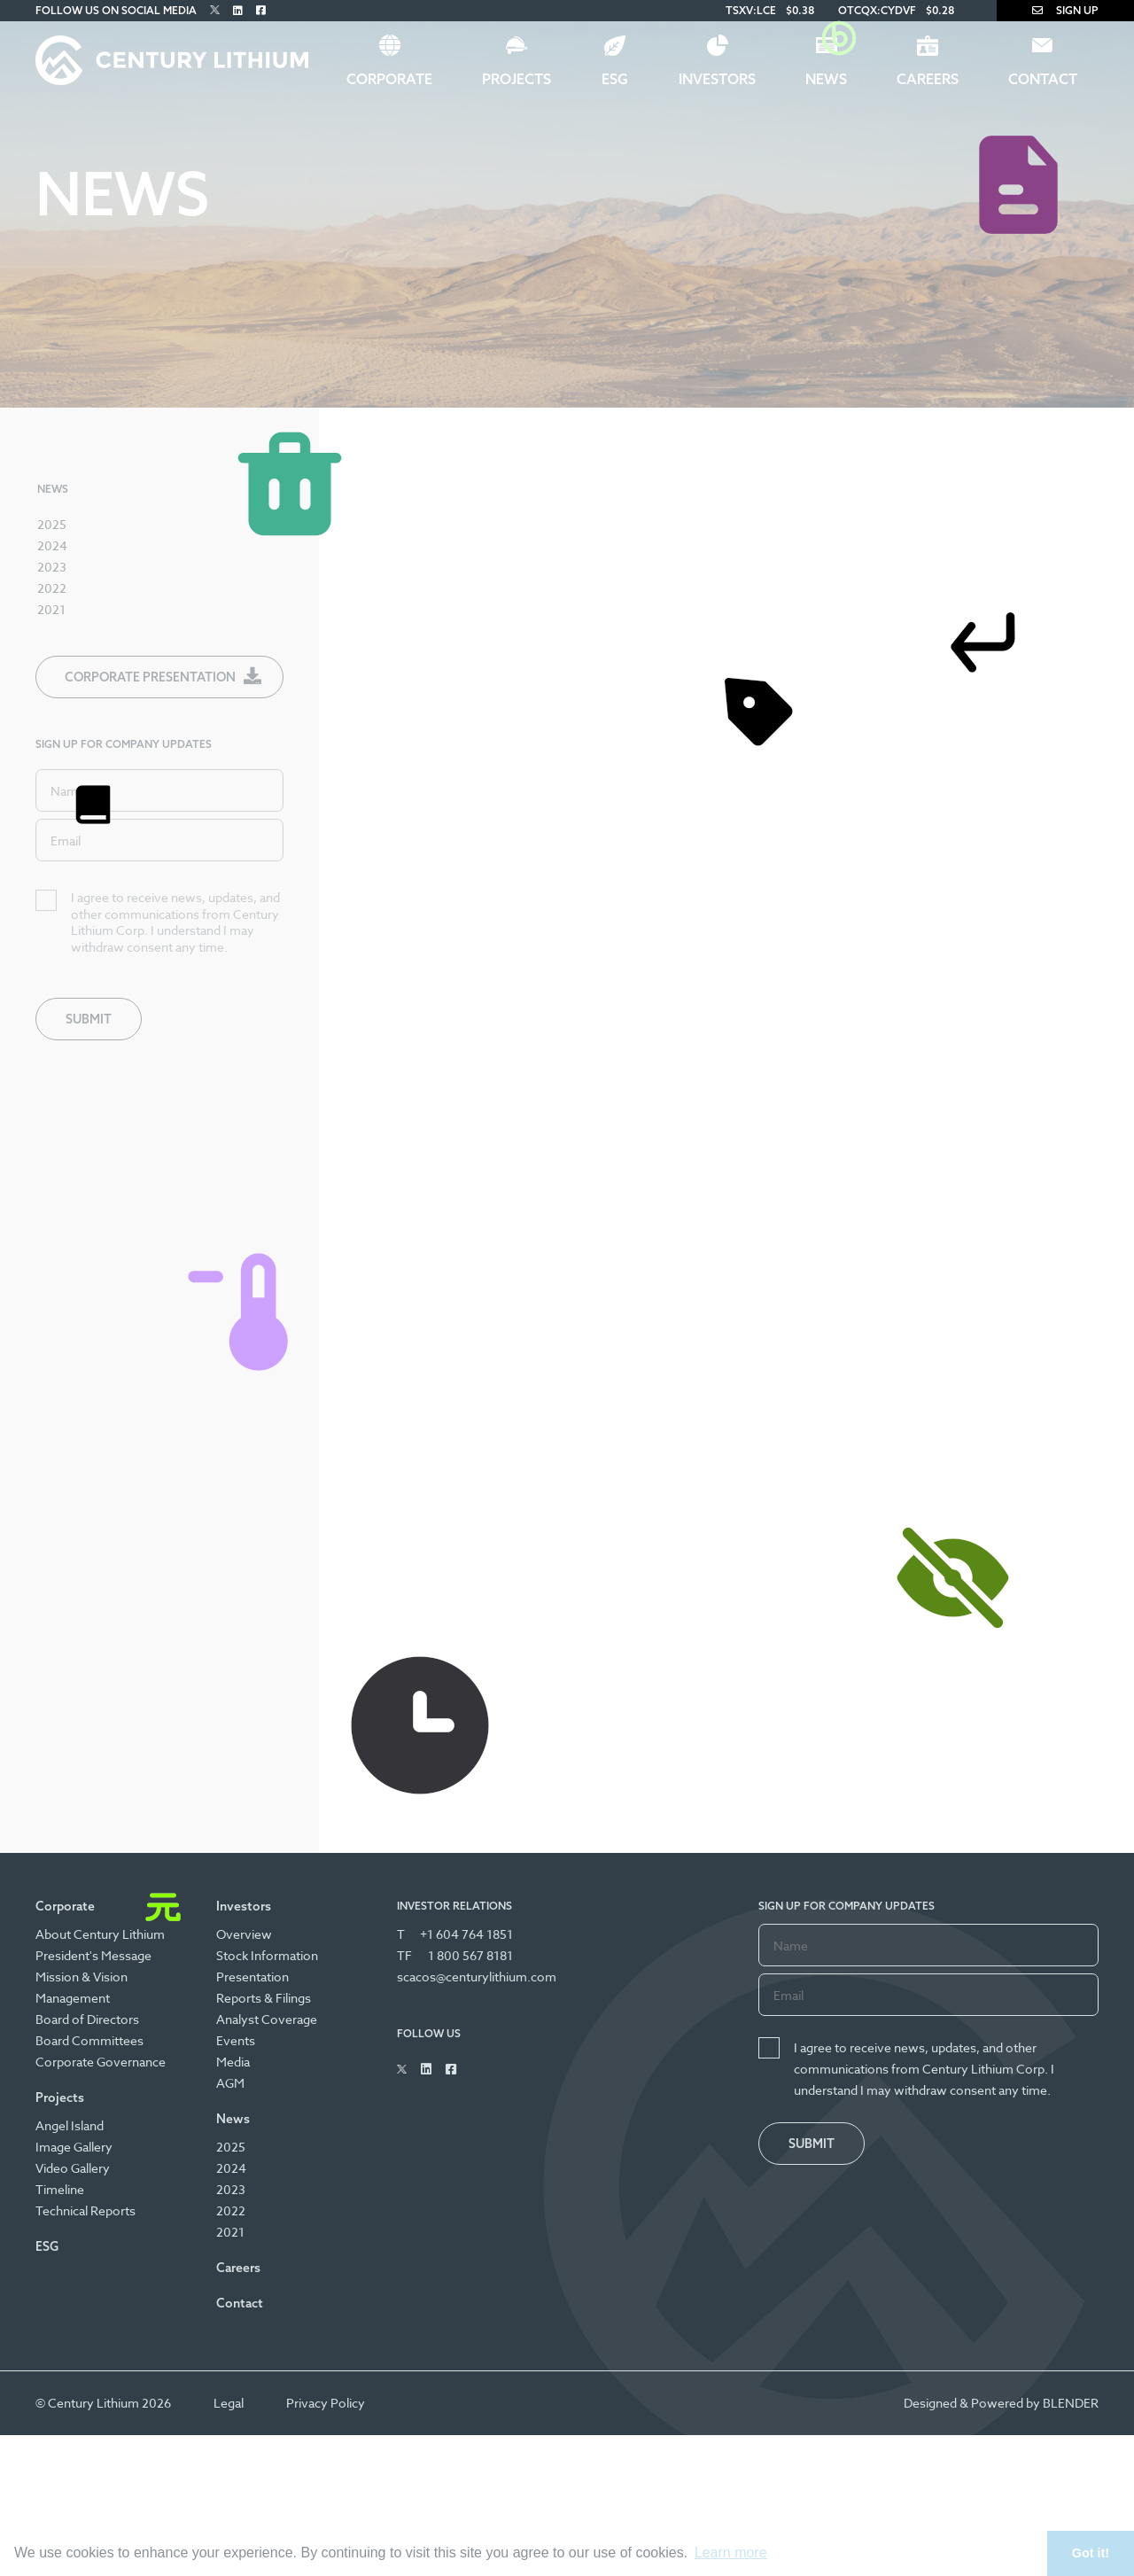  Describe the element at coordinates (93, 805) in the screenshot. I see `open your library or reading list` at that location.